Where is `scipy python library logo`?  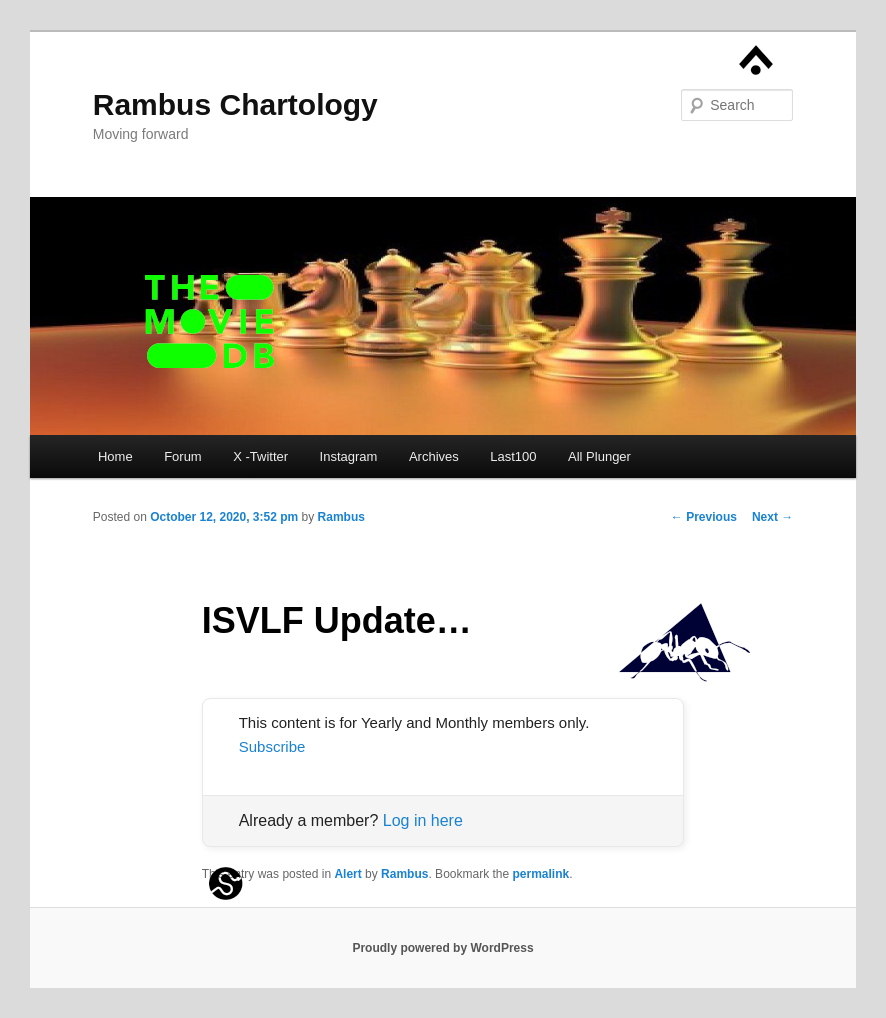 scipy python library logo is located at coordinates (226, 883).